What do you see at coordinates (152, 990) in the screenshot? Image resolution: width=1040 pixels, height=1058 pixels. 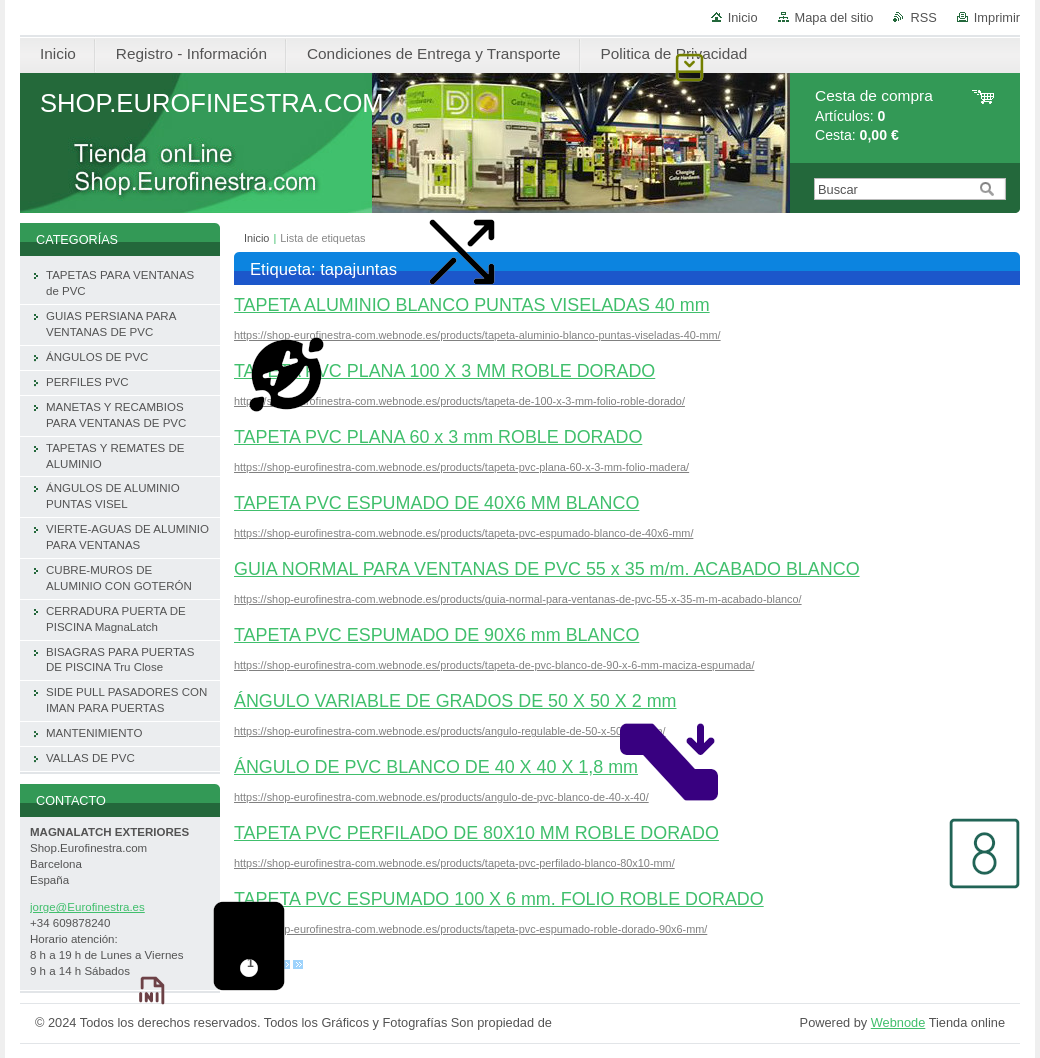 I see `open or view an INI configuration file` at bounding box center [152, 990].